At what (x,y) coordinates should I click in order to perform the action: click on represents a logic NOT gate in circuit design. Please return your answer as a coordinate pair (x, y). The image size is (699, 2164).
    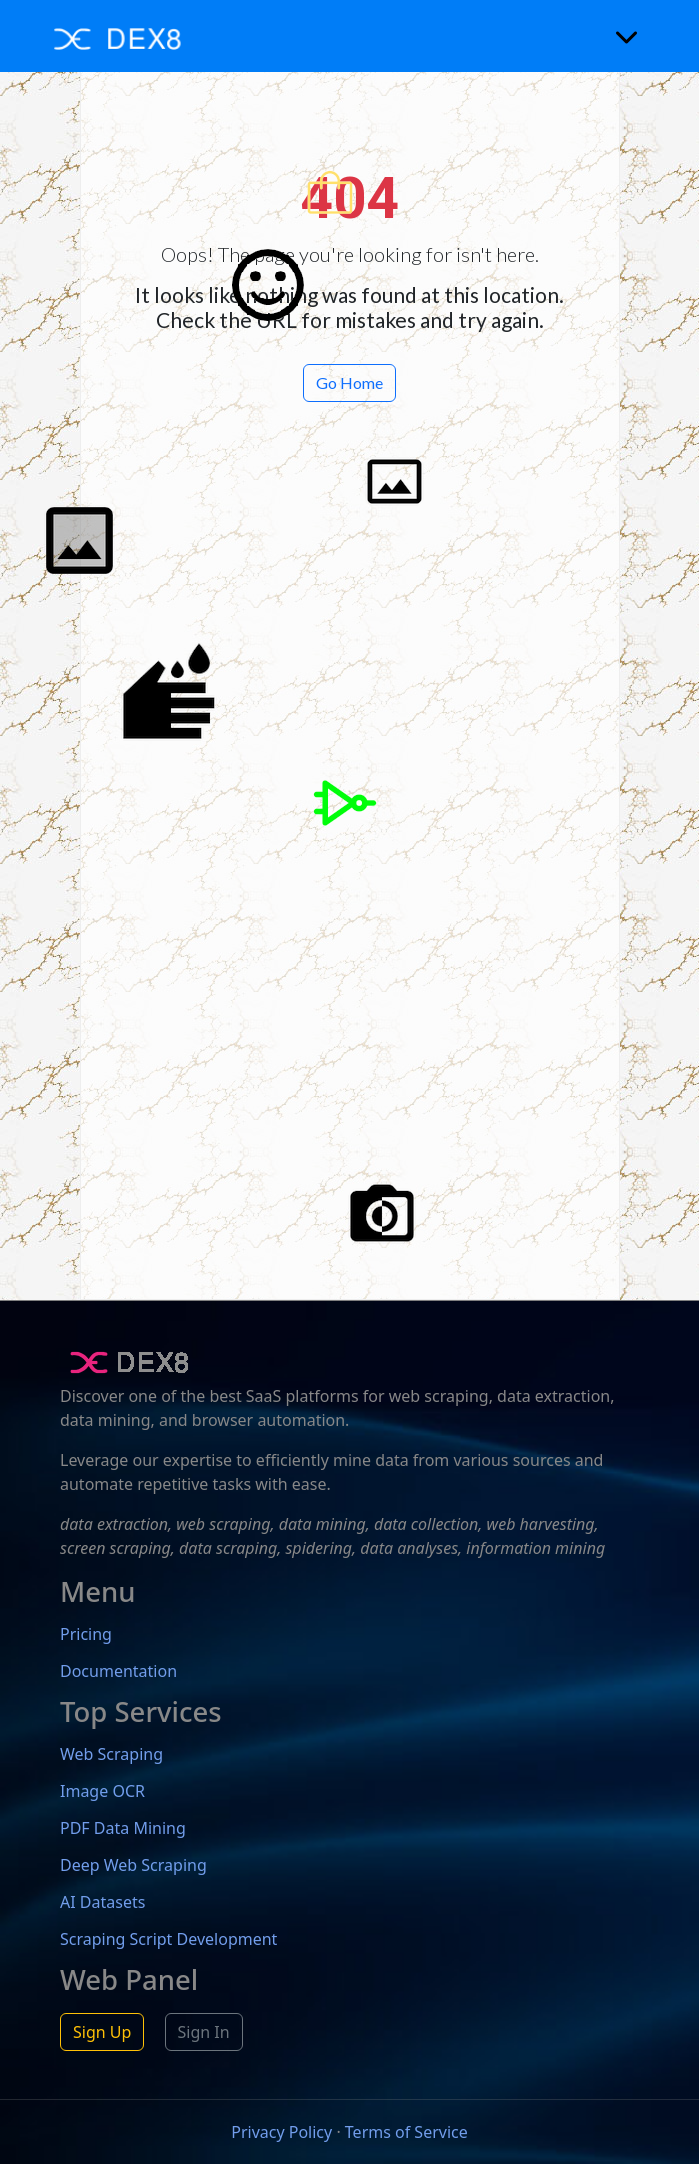
    Looking at the image, I should click on (345, 803).